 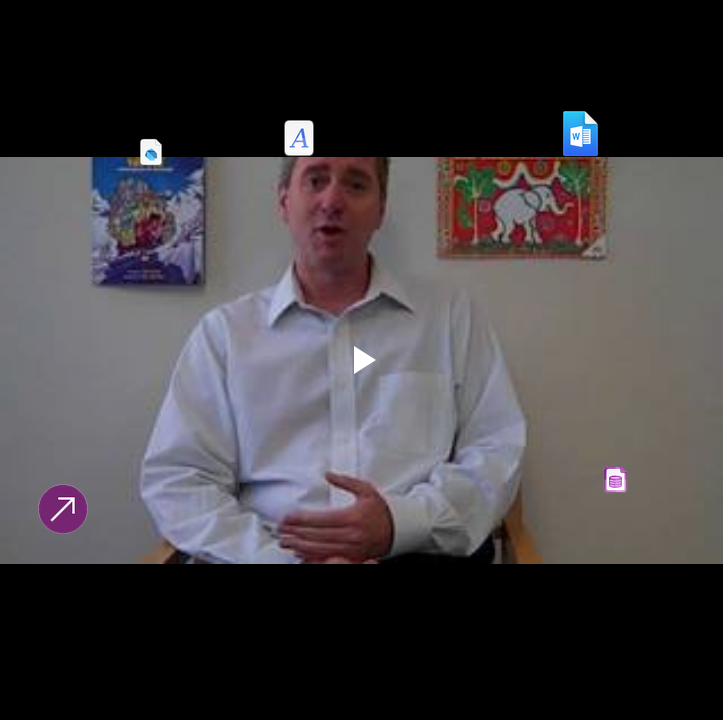 I want to click on an OpenType font file, so click(x=299, y=138).